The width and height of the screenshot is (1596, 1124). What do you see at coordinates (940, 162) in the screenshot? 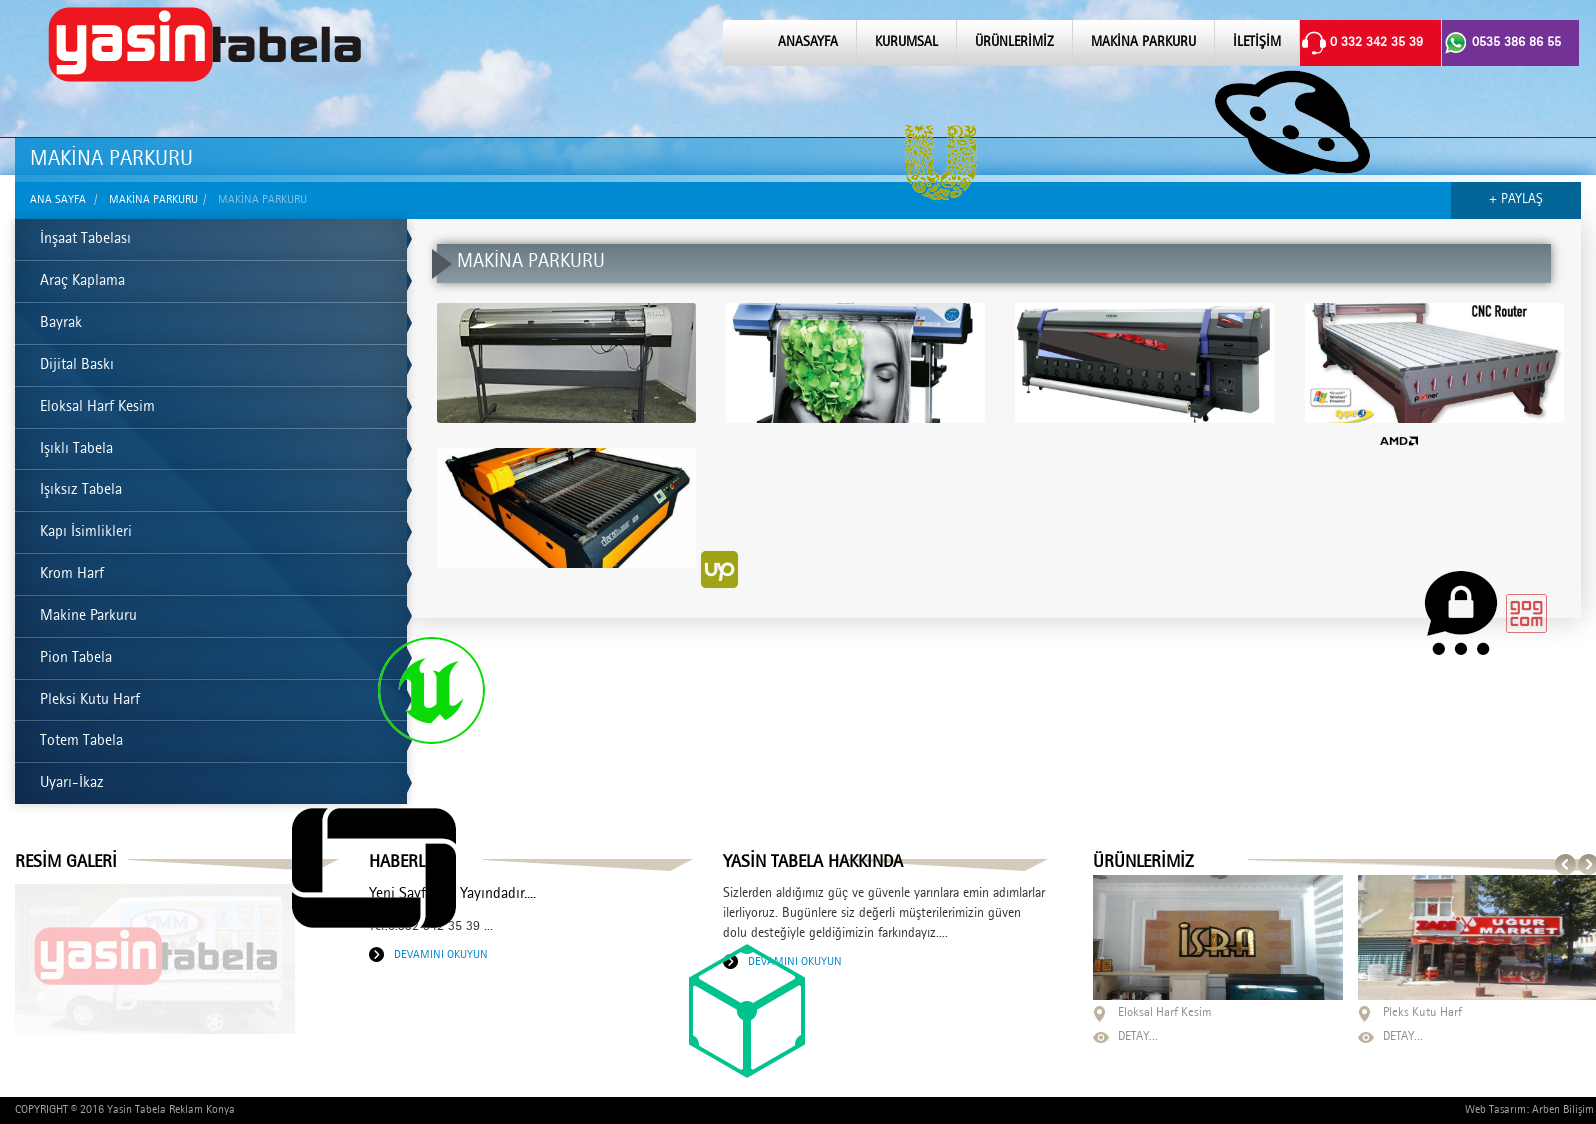
I see `unilever brand logo` at bounding box center [940, 162].